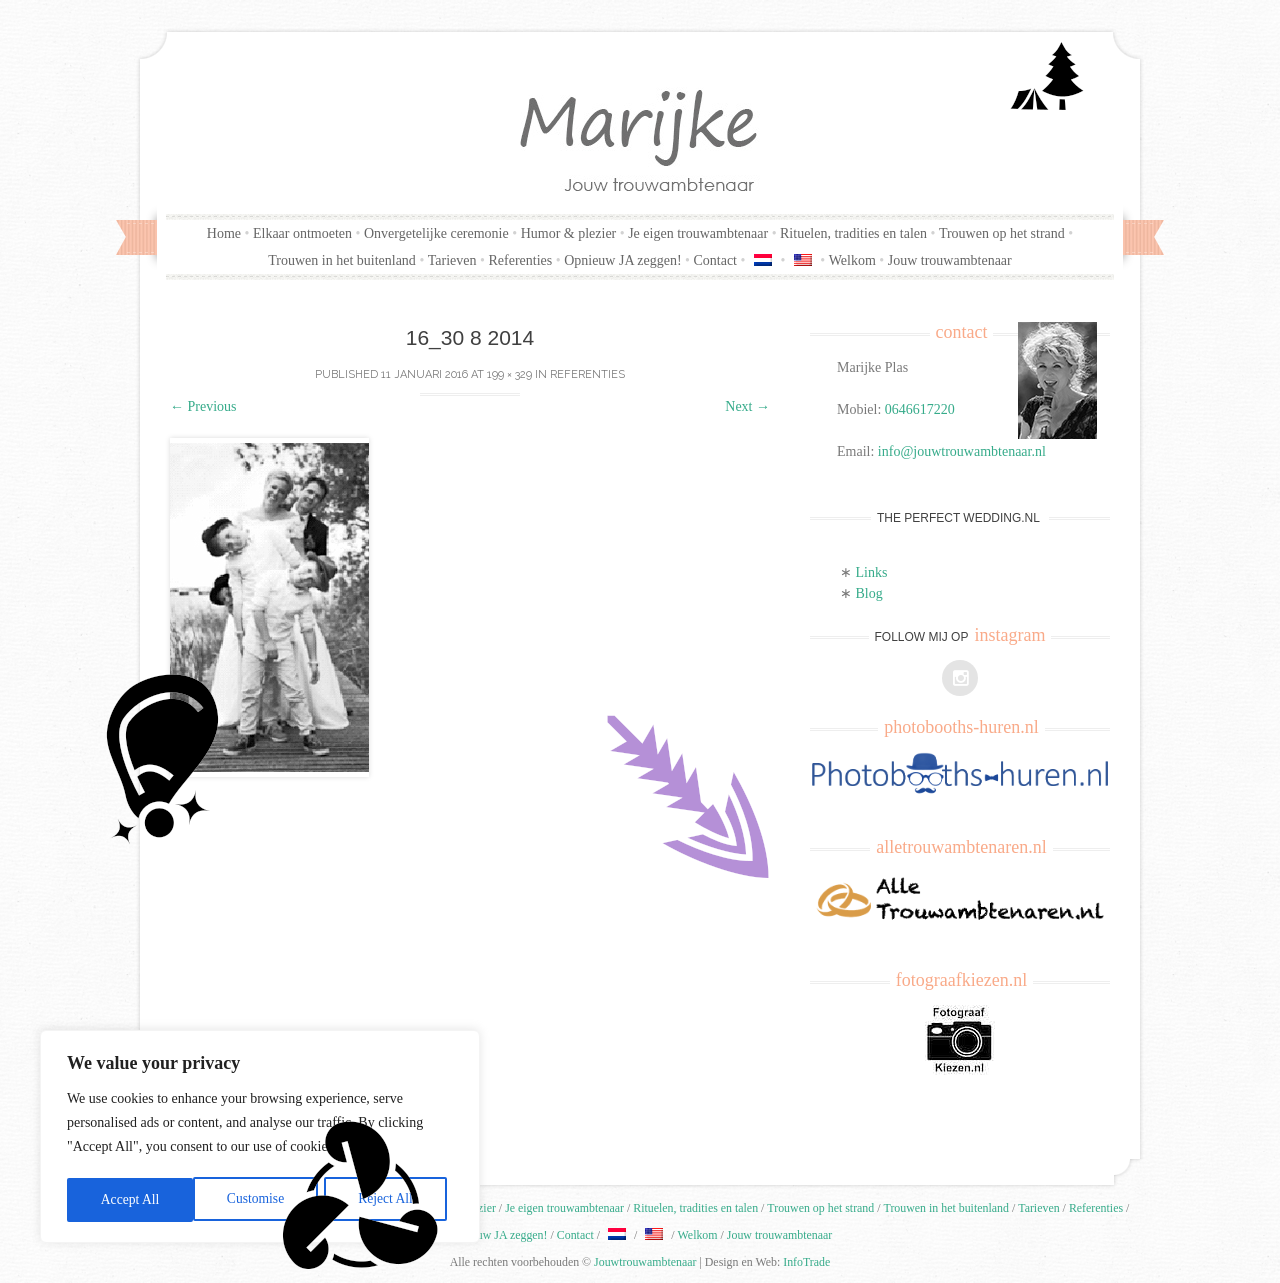 The width and height of the screenshot is (1280, 1283). What do you see at coordinates (159, 759) in the screenshot?
I see `browse jewelry or accessories` at bounding box center [159, 759].